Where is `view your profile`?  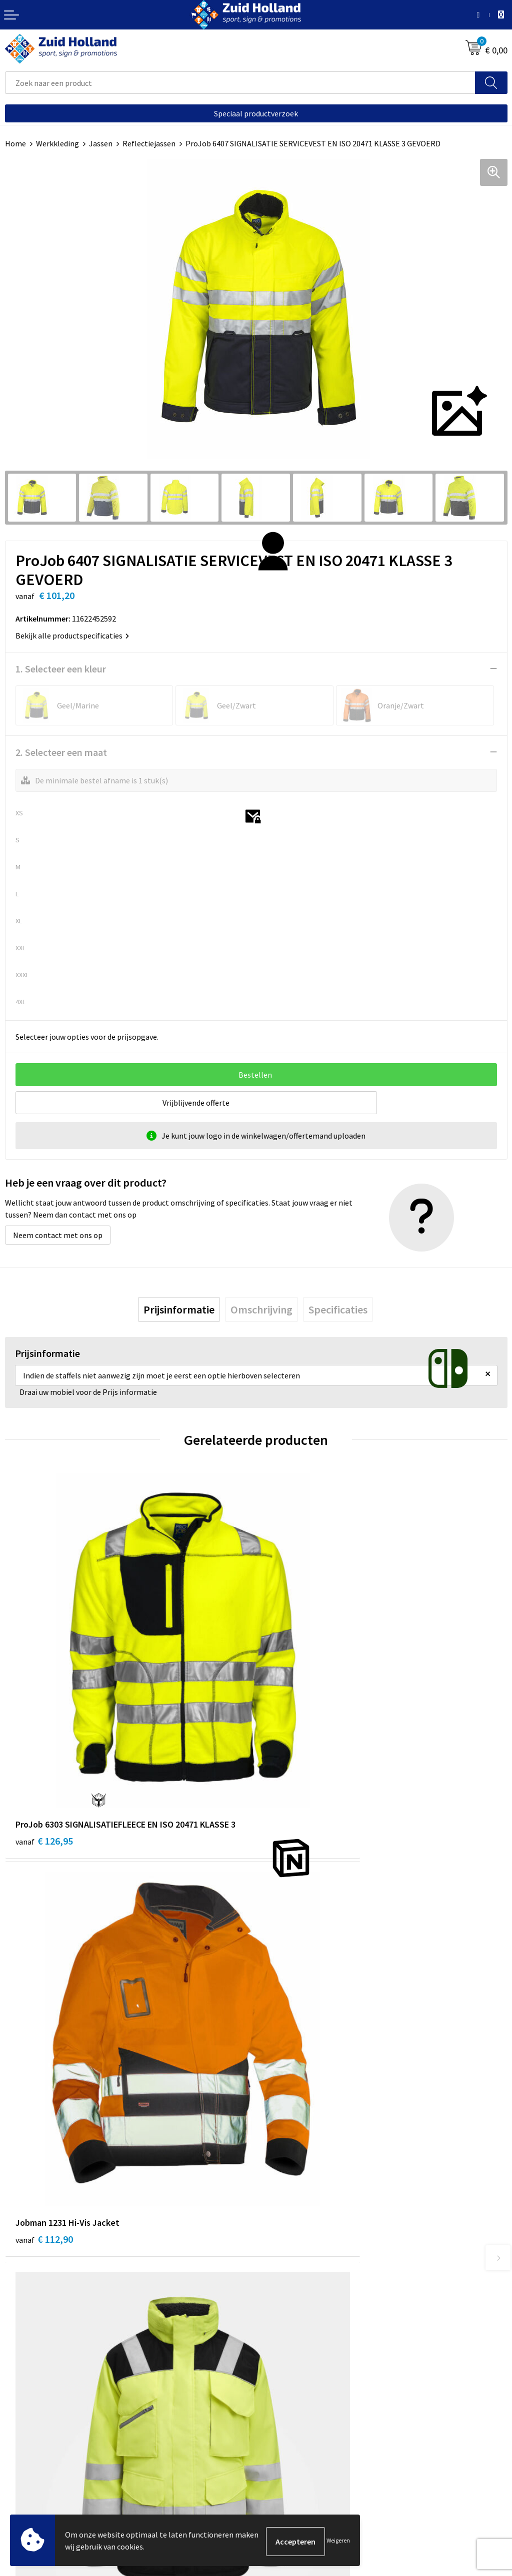 view your profile is located at coordinates (273, 552).